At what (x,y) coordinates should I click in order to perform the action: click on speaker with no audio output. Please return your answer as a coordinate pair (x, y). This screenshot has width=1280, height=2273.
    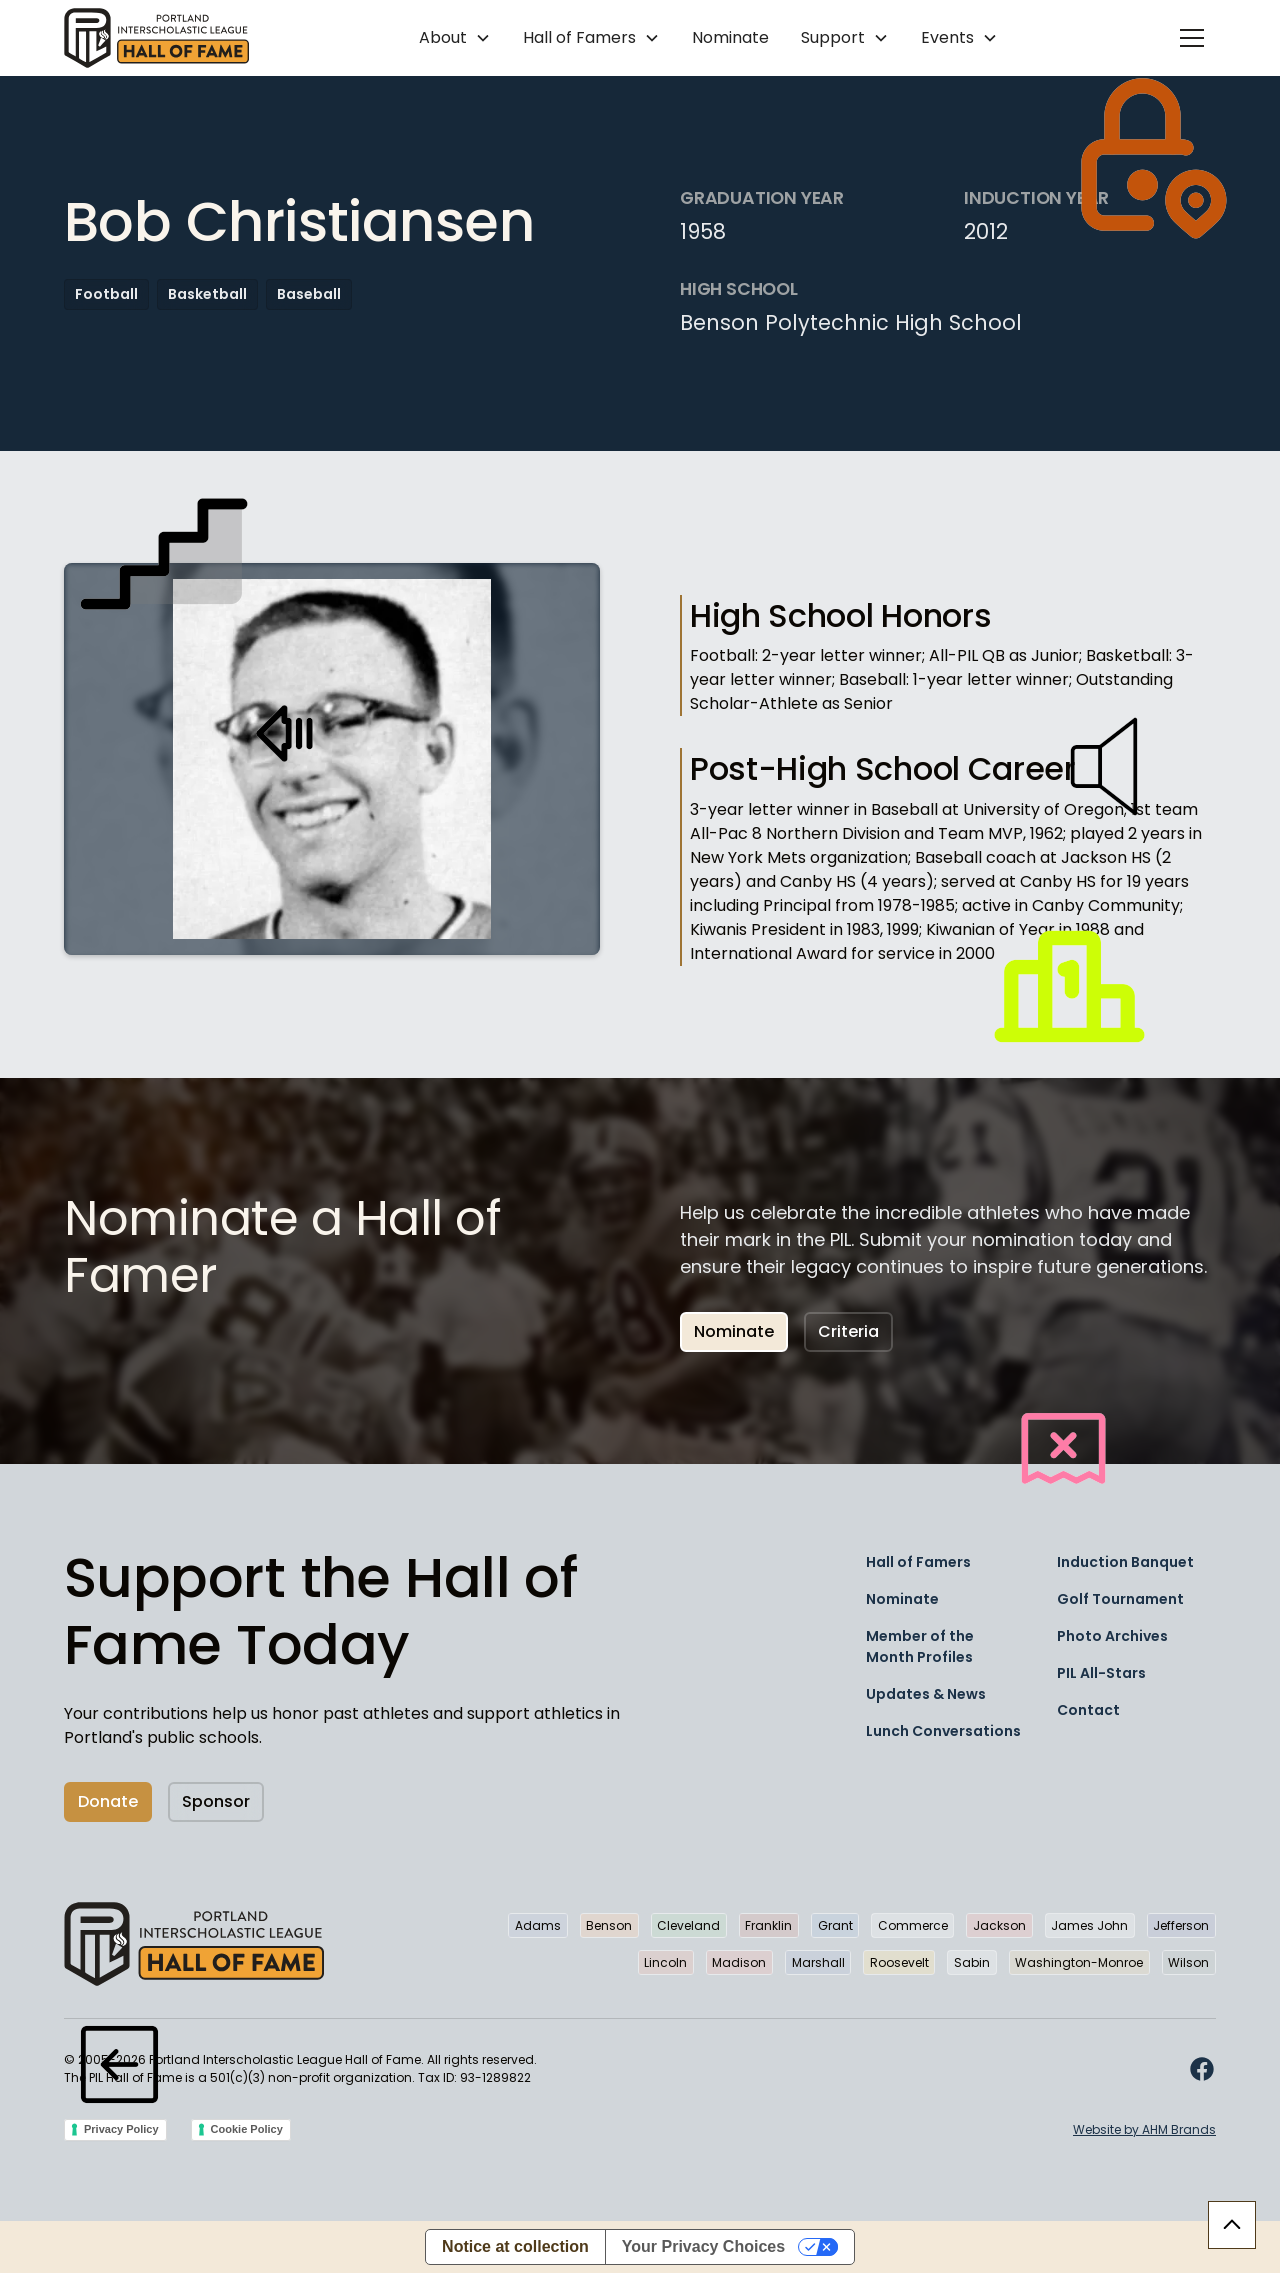
    Looking at the image, I should click on (1123, 766).